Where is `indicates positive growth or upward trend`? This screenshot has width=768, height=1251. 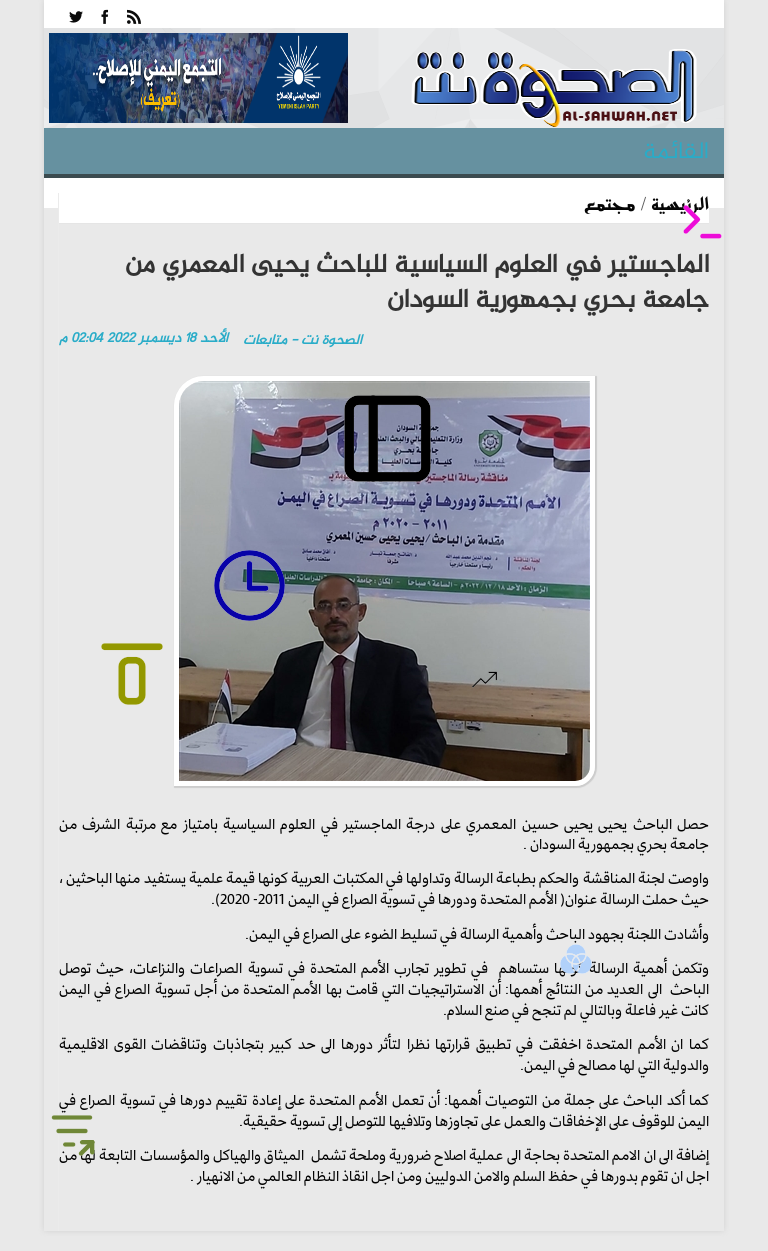 indicates positive growth or upward trend is located at coordinates (484, 680).